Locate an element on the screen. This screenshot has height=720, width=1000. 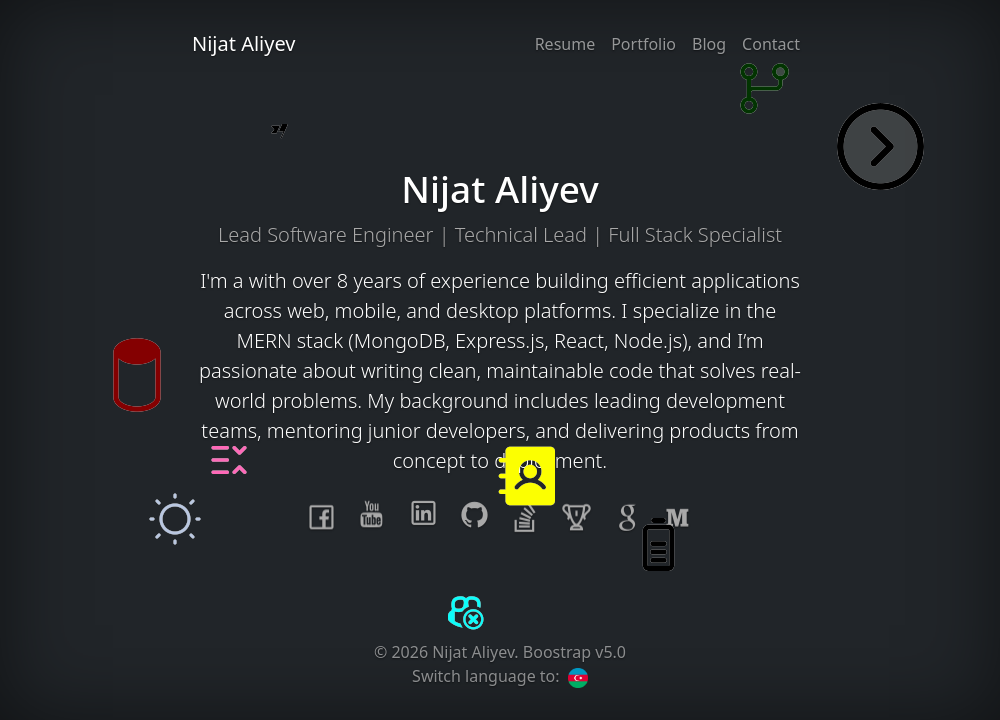
open your contacts list is located at coordinates (528, 476).